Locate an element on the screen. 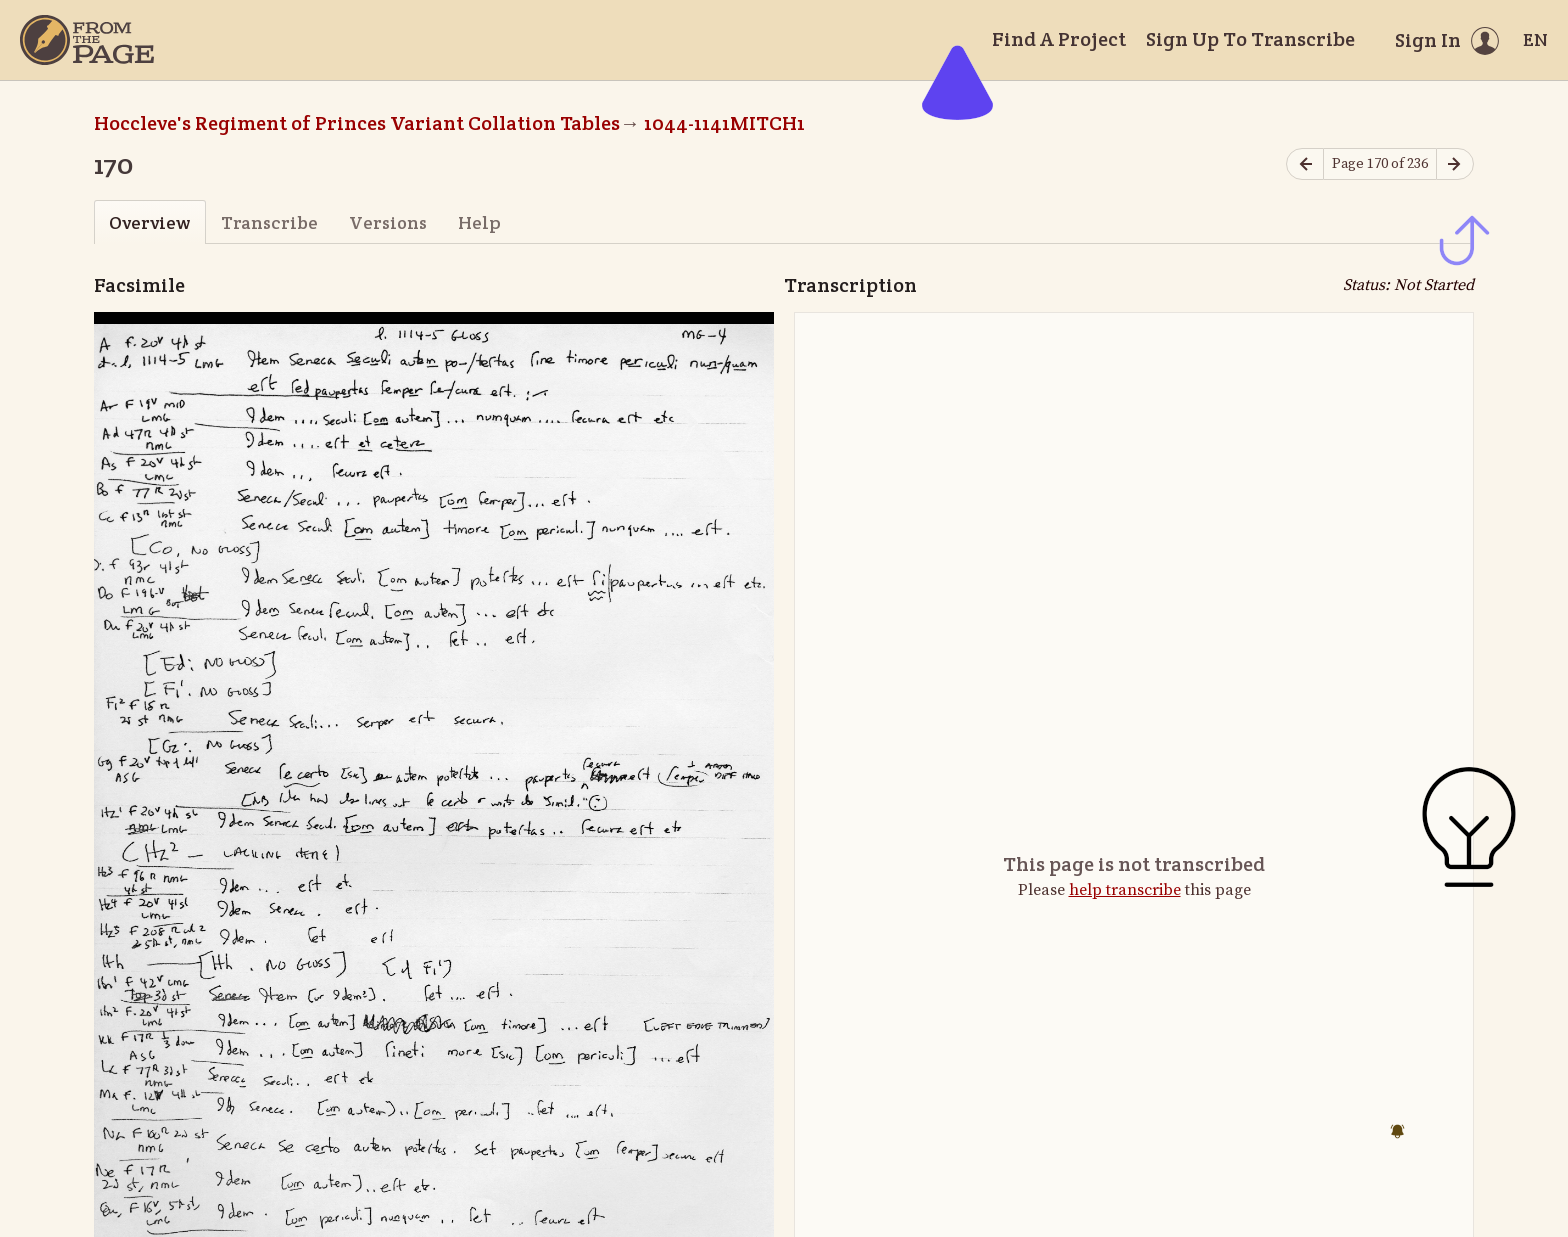 The width and height of the screenshot is (1568, 1237). indicates a traffic cone or construction zone is located at coordinates (957, 84).